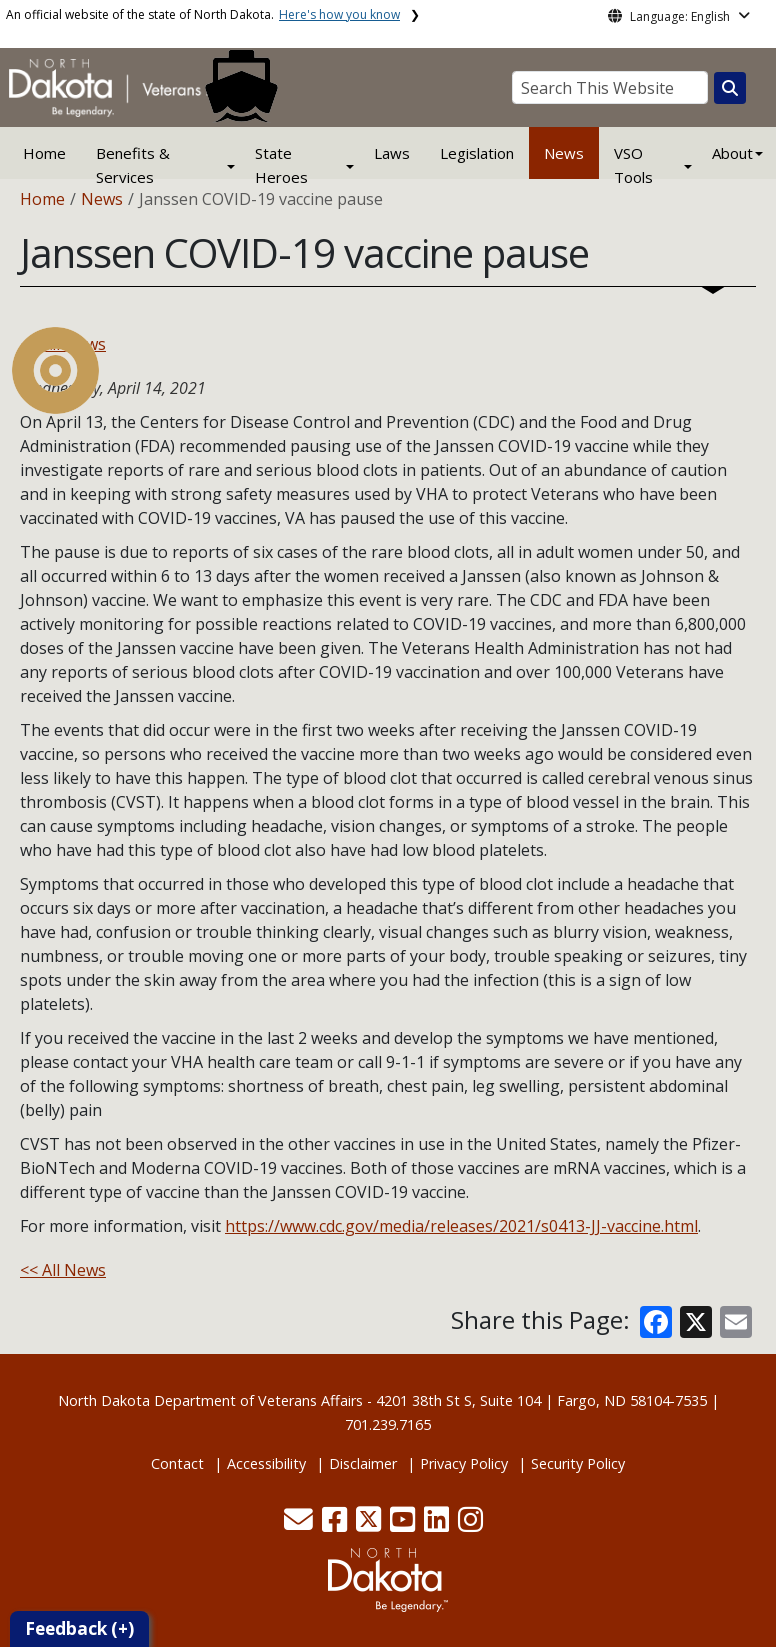 This screenshot has height=1647, width=776. Describe the element at coordinates (241, 87) in the screenshot. I see `access boat or ferry transportation options` at that location.